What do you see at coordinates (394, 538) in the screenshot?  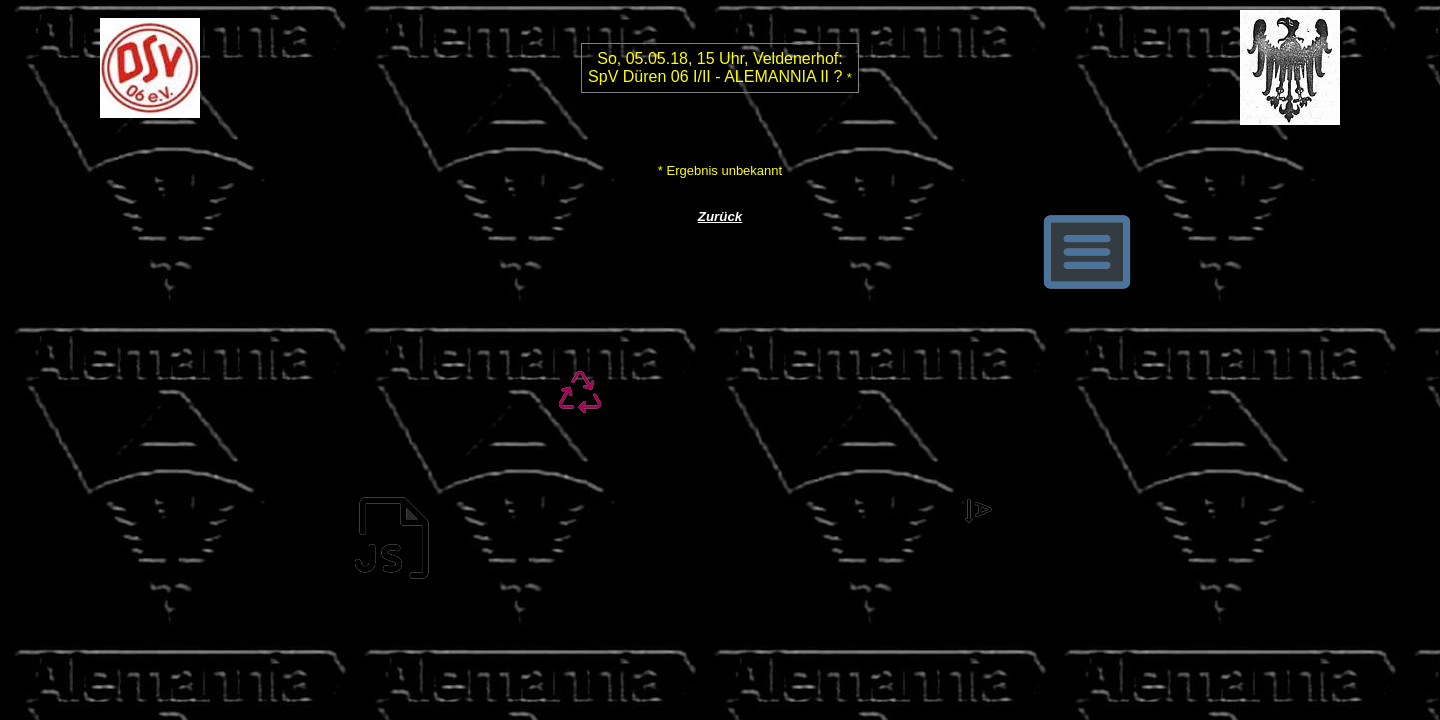 I see `javascript file` at bounding box center [394, 538].